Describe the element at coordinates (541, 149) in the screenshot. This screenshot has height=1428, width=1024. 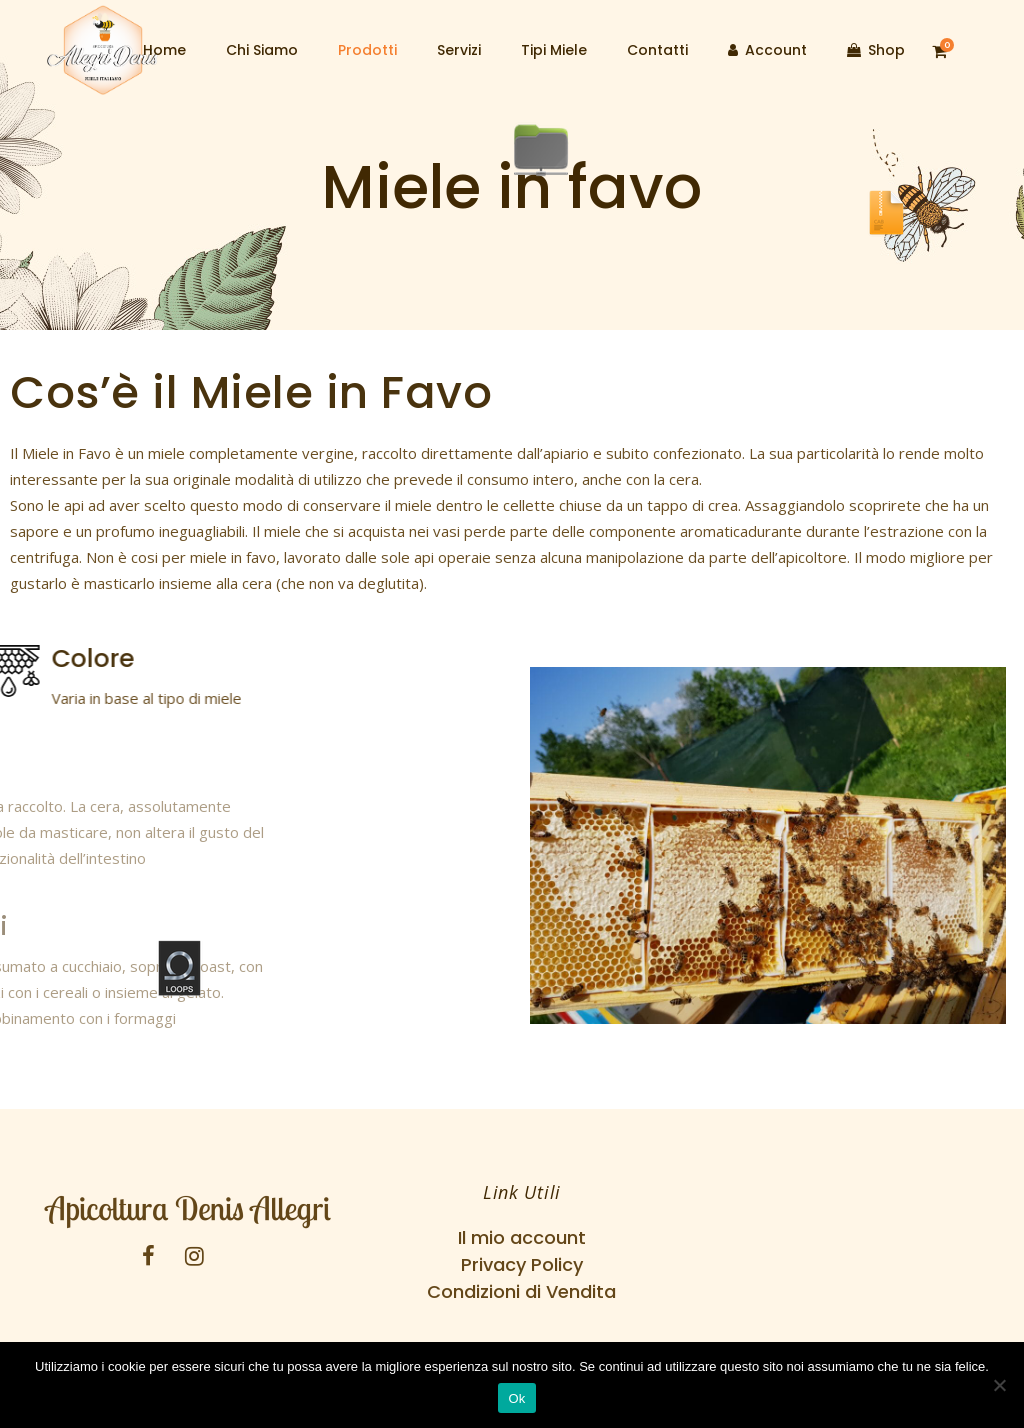
I see `access files stored on a remote server` at that location.